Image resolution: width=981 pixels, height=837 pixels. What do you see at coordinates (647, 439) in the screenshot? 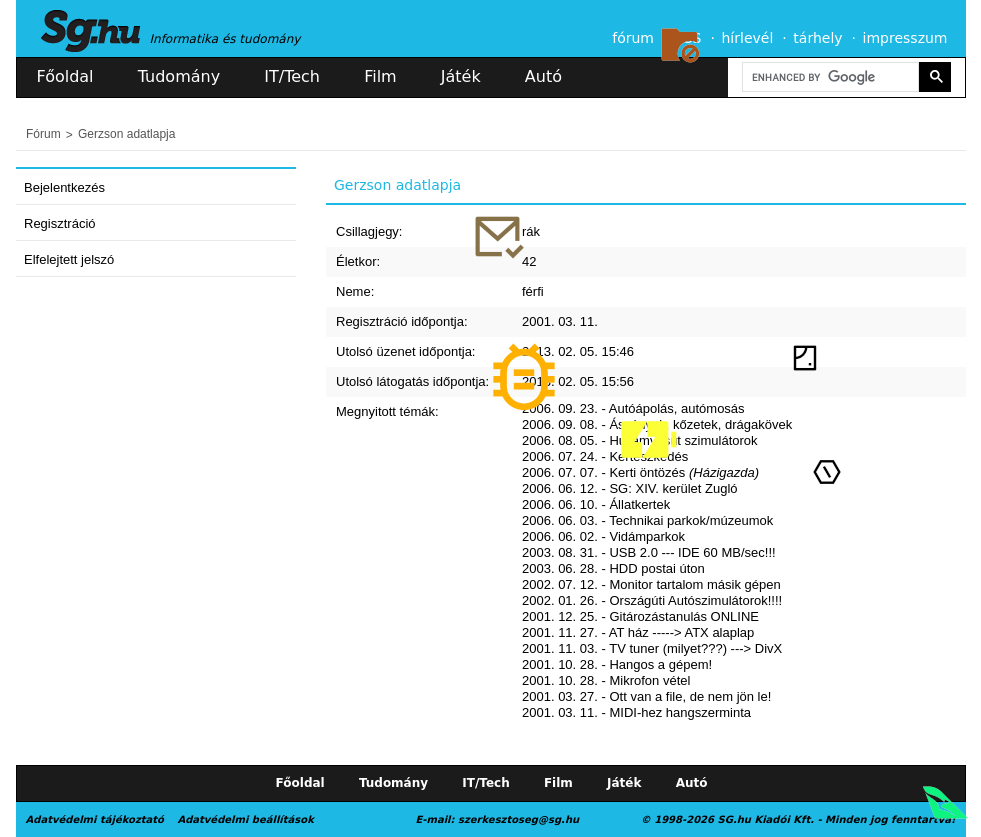
I see `indicates battery is currently charging` at bounding box center [647, 439].